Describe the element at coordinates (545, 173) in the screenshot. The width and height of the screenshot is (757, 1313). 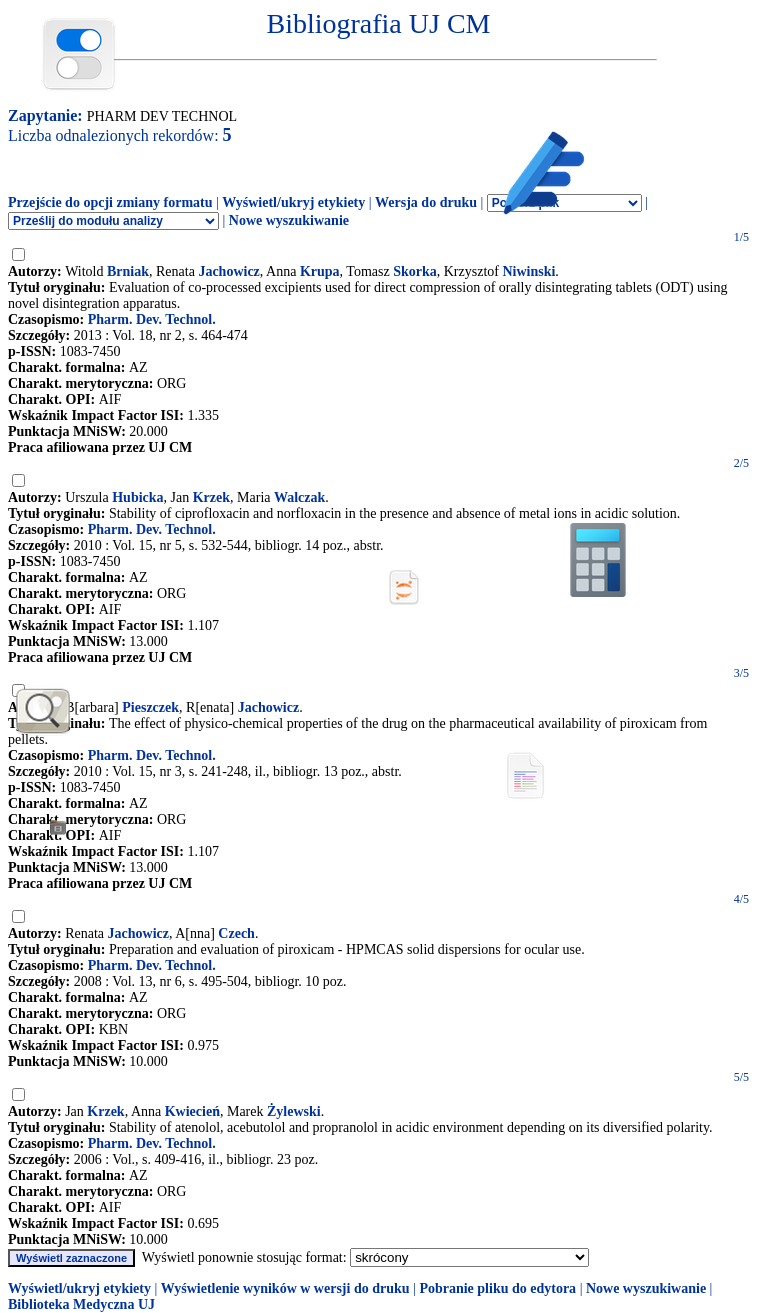
I see `open the text editor application` at that location.